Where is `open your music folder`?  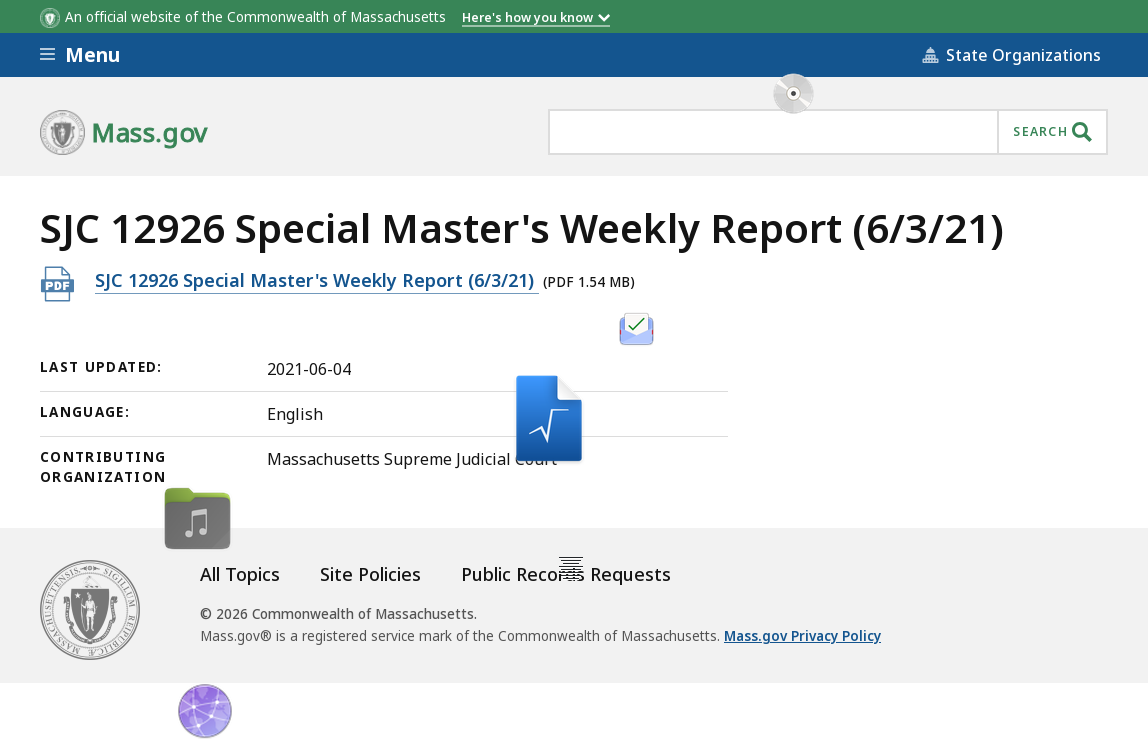
open your music folder is located at coordinates (197, 518).